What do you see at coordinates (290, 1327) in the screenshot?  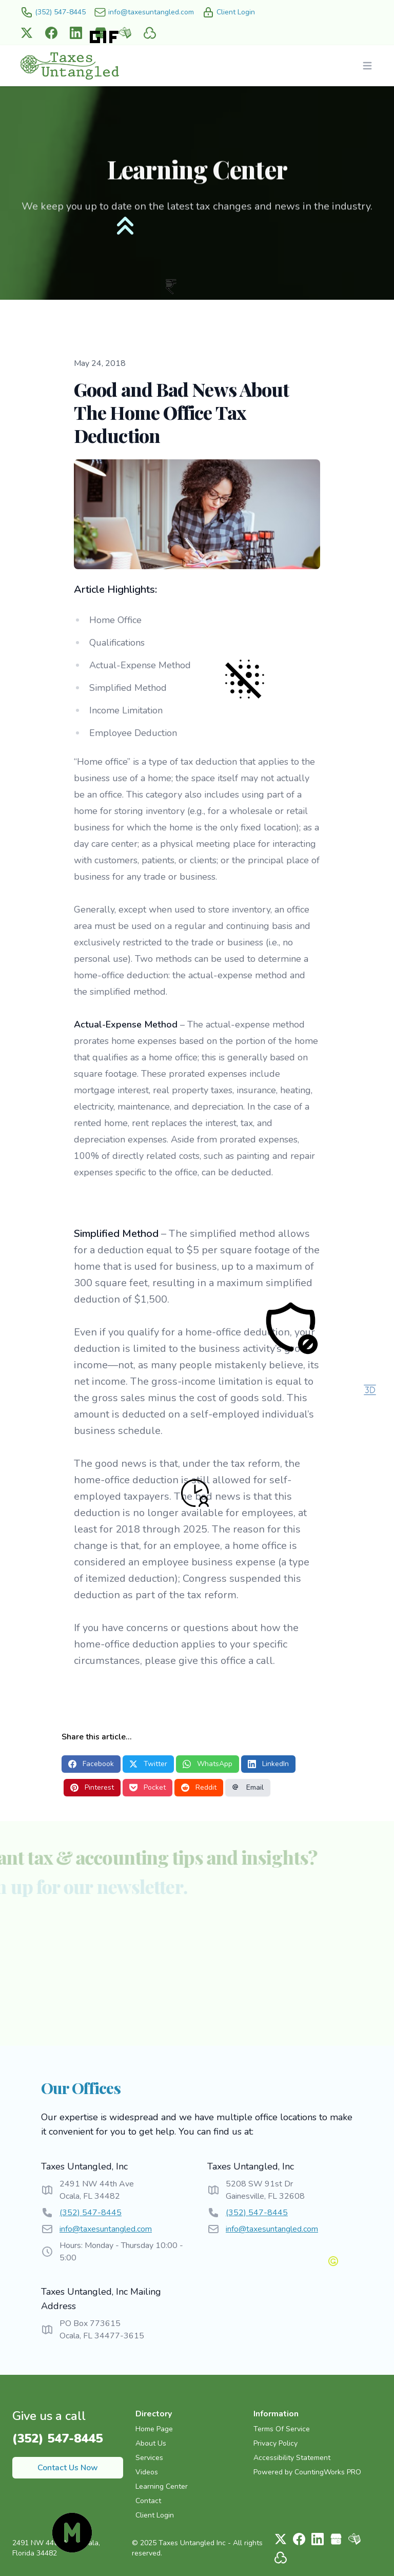 I see `cancel or disable security protection` at bounding box center [290, 1327].